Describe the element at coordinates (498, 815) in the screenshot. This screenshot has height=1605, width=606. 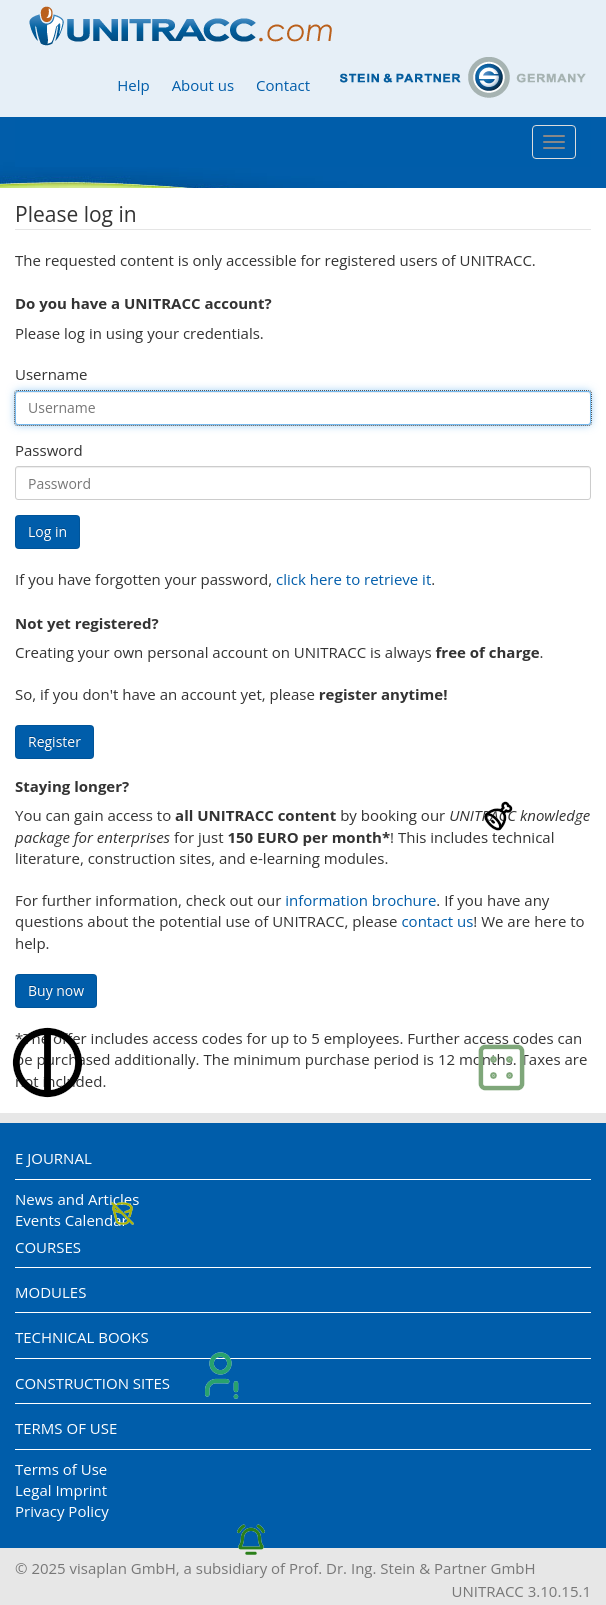
I see `filter recipes by meat dishes` at that location.